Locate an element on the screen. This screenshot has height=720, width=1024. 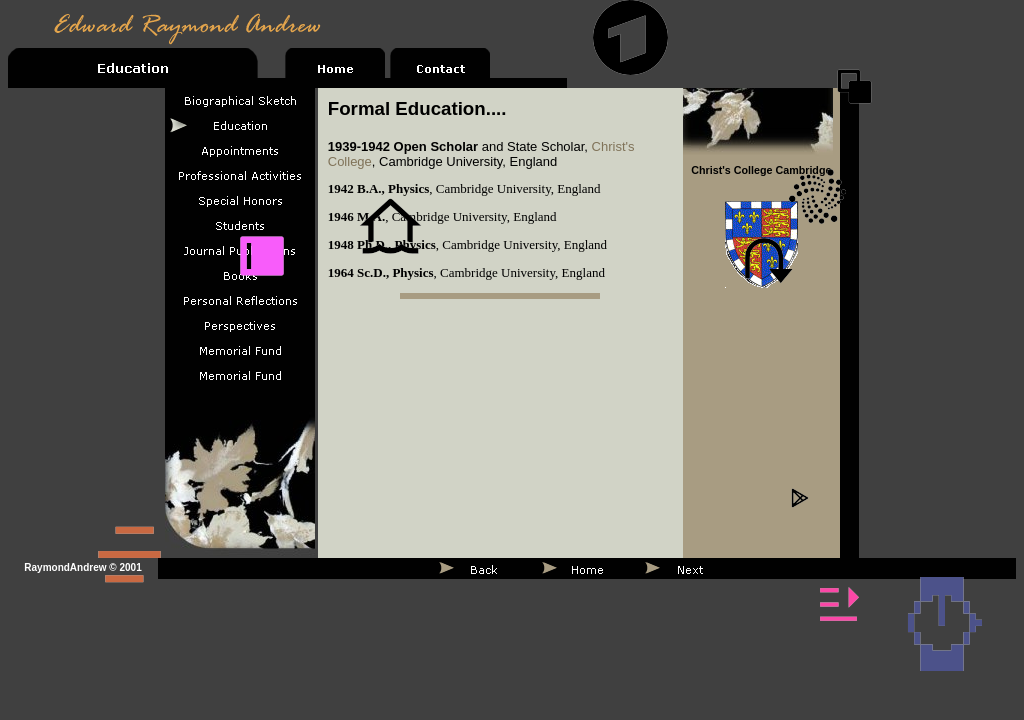
expand the navigation menu is located at coordinates (838, 604).